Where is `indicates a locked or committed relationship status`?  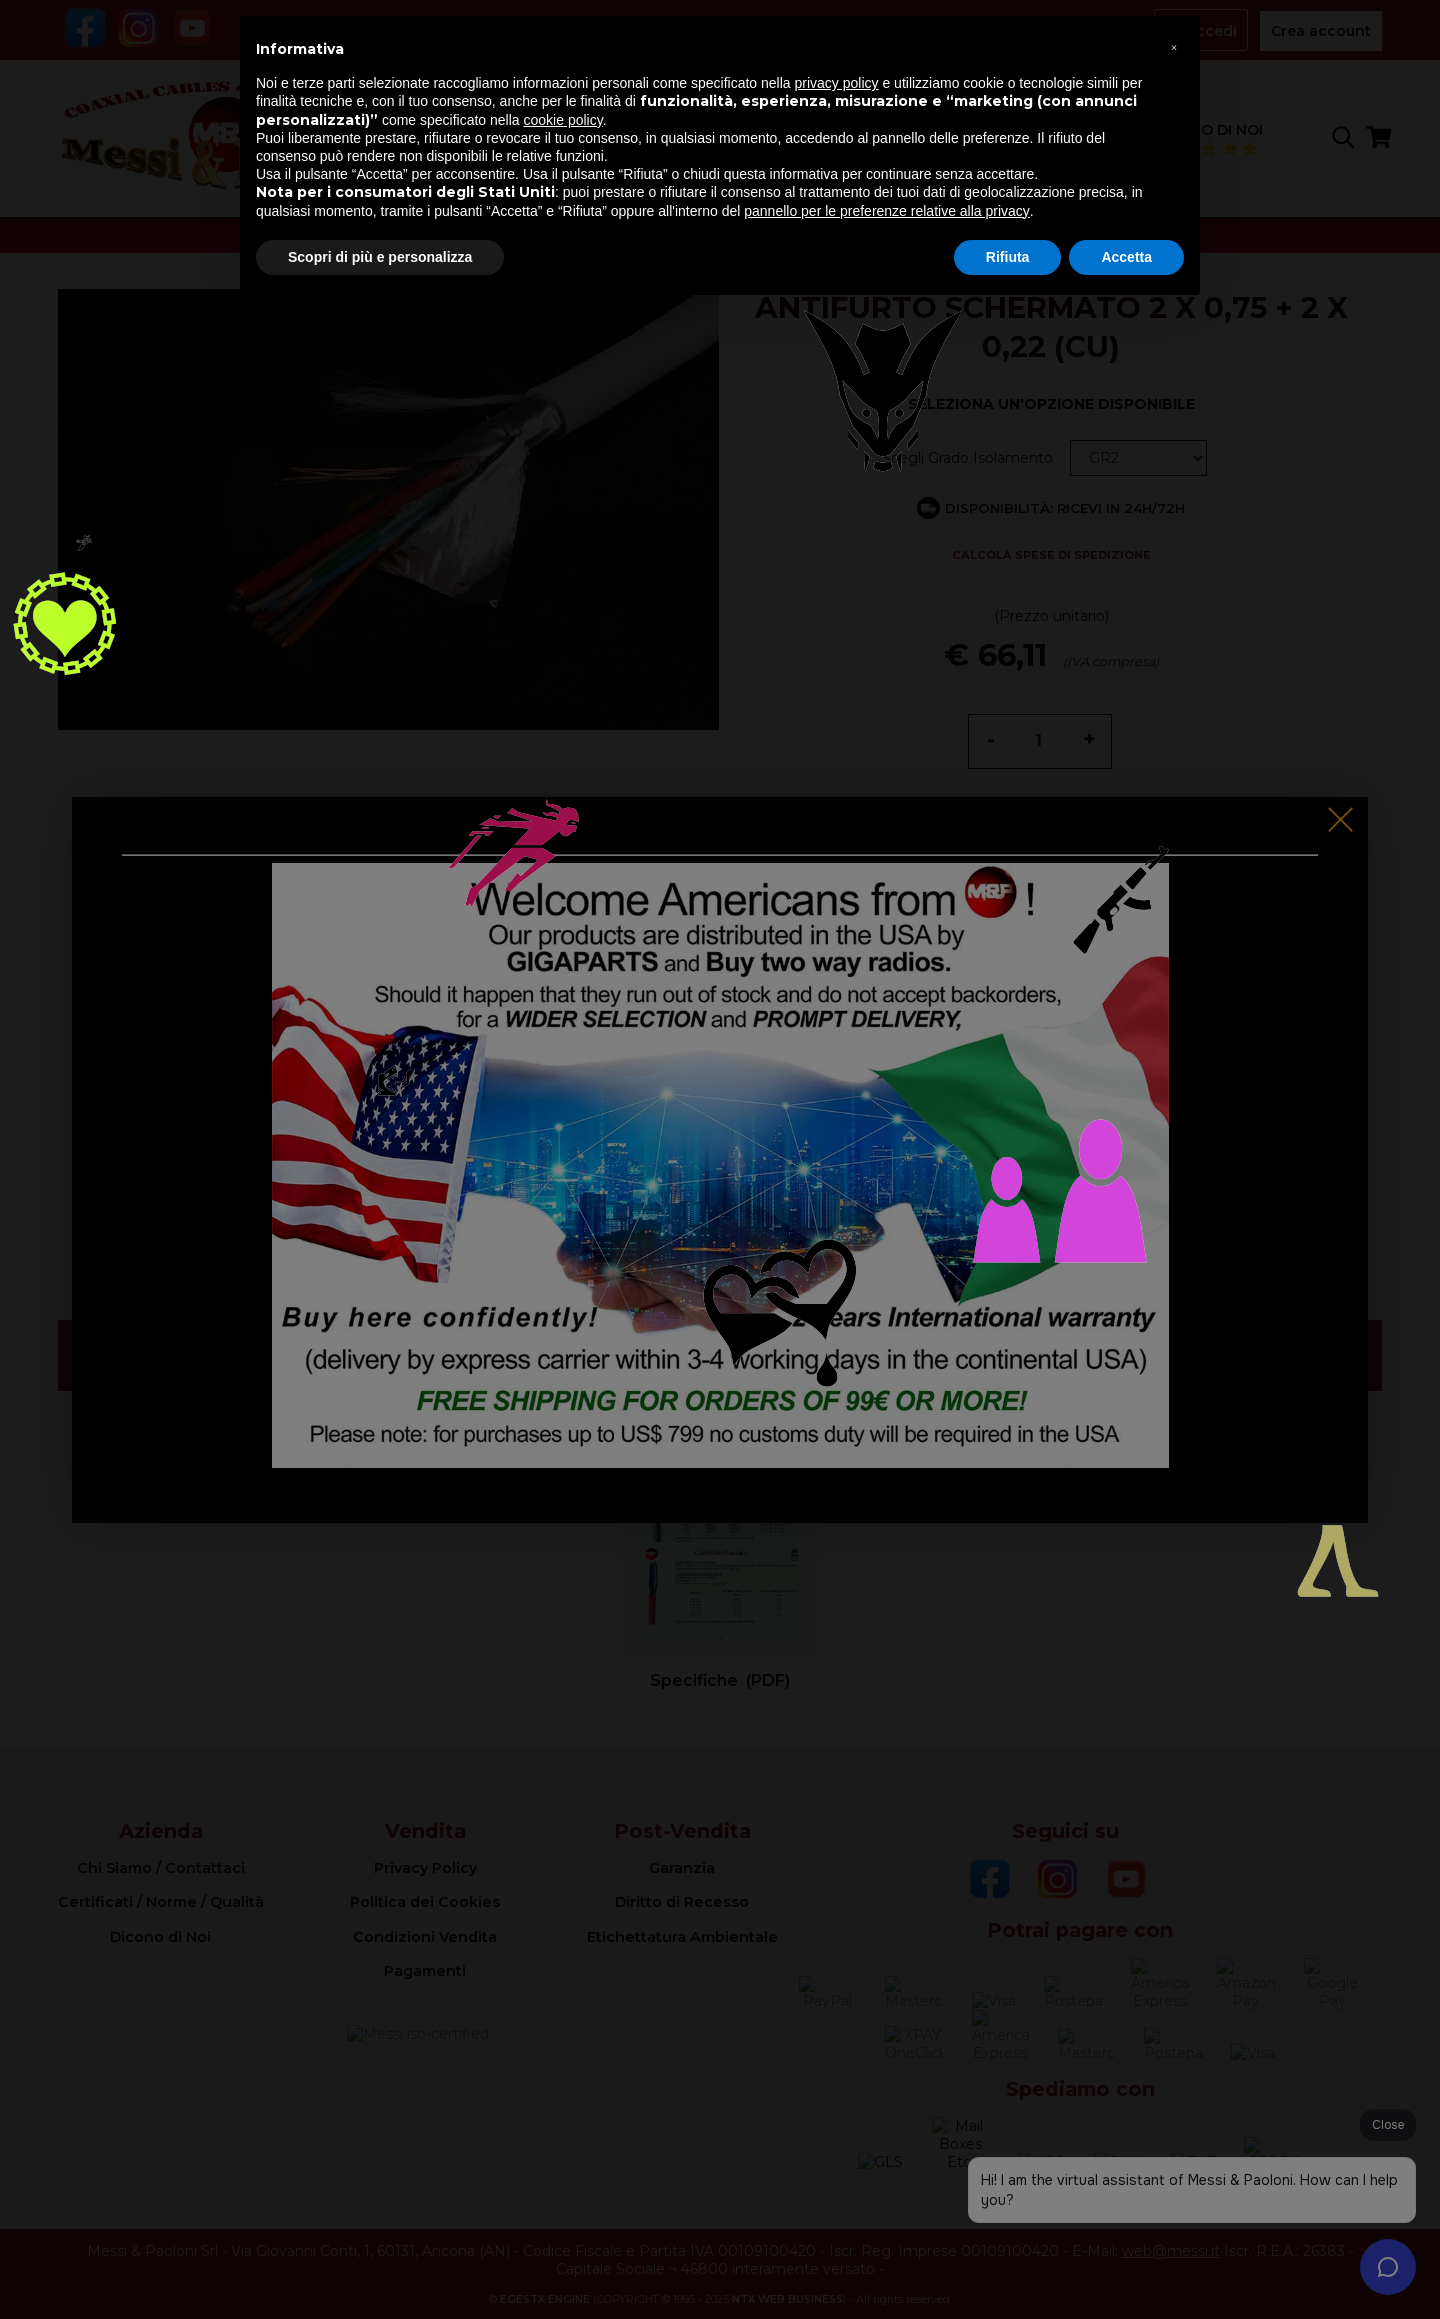
indicates a locked or committed relationship status is located at coordinates (64, 624).